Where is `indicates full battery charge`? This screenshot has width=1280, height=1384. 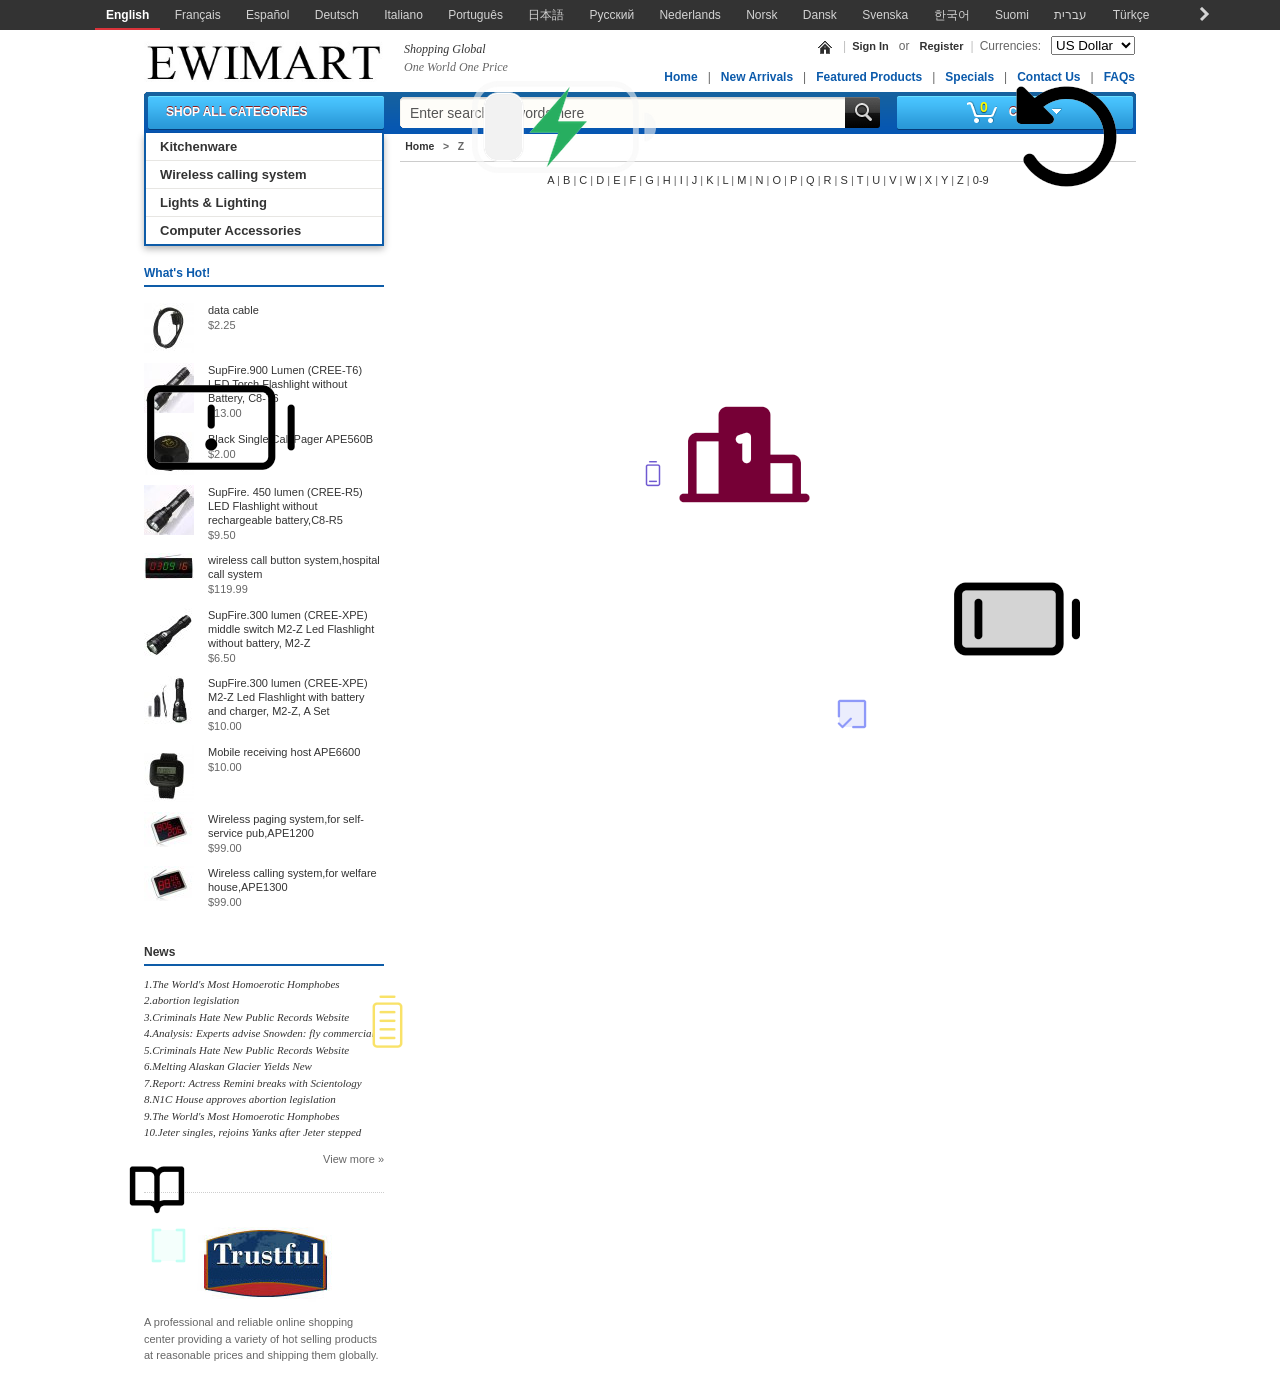 indicates full battery charge is located at coordinates (387, 1022).